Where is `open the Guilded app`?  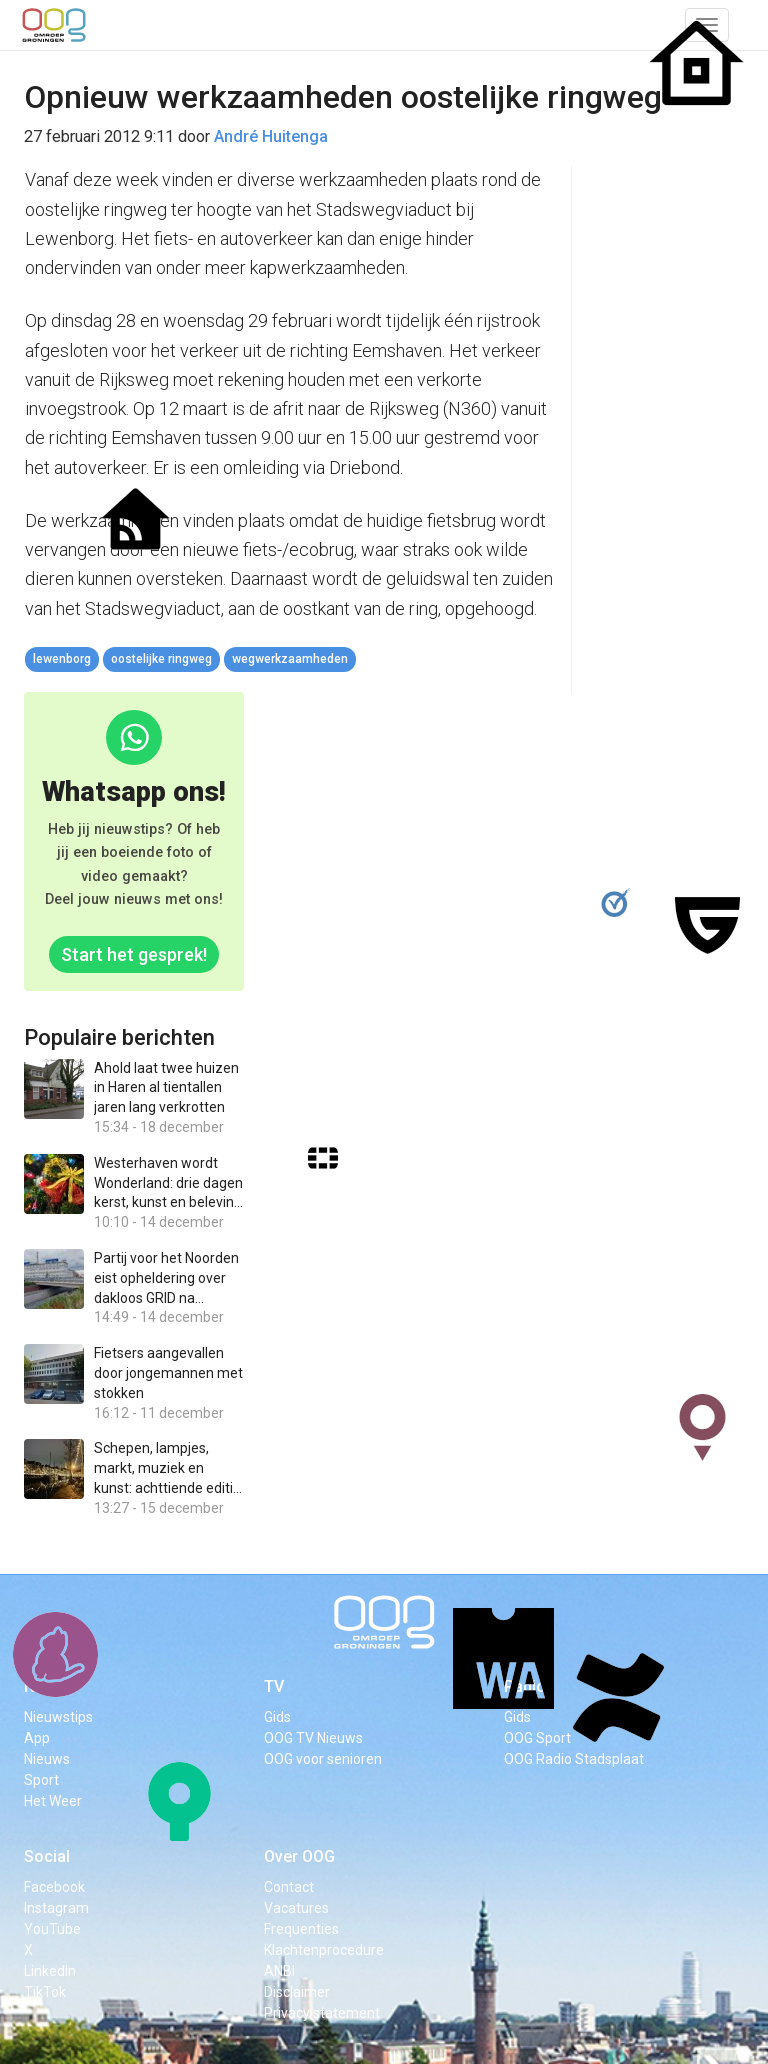
open the Guilded app is located at coordinates (707, 925).